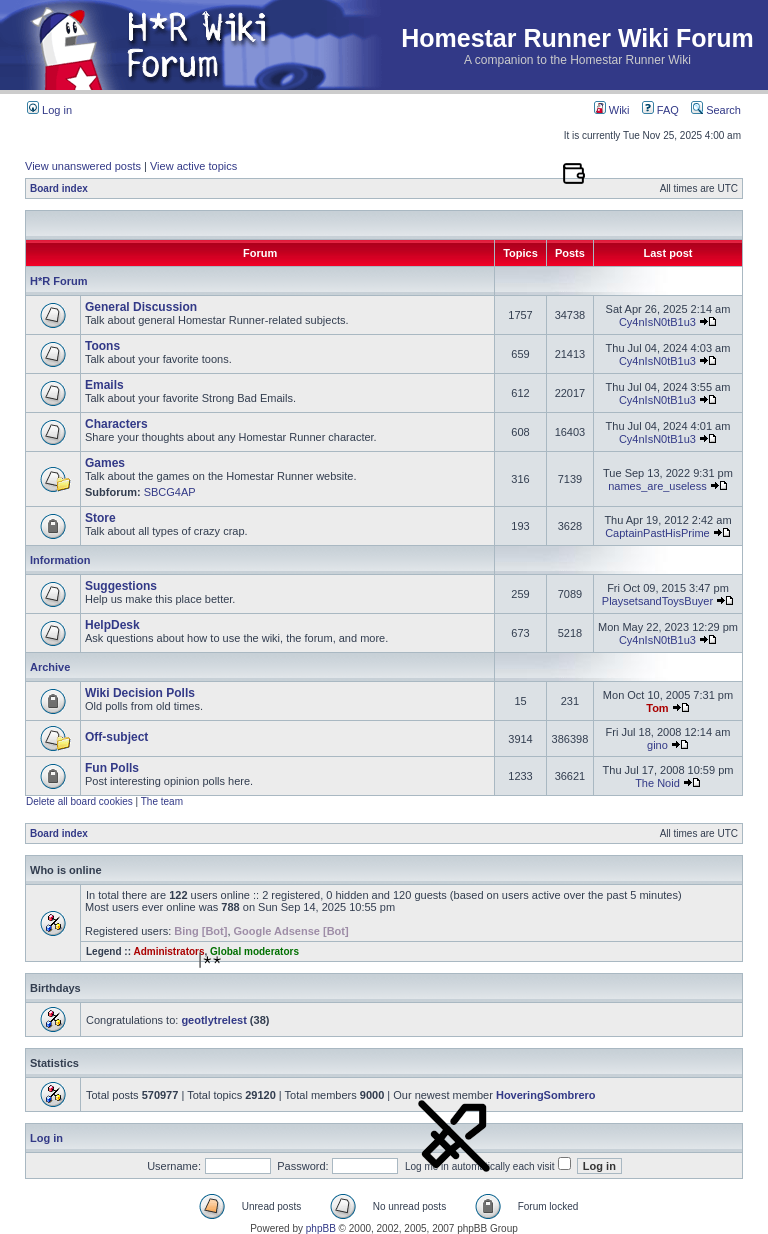  I want to click on disable combat mode, so click(454, 1136).